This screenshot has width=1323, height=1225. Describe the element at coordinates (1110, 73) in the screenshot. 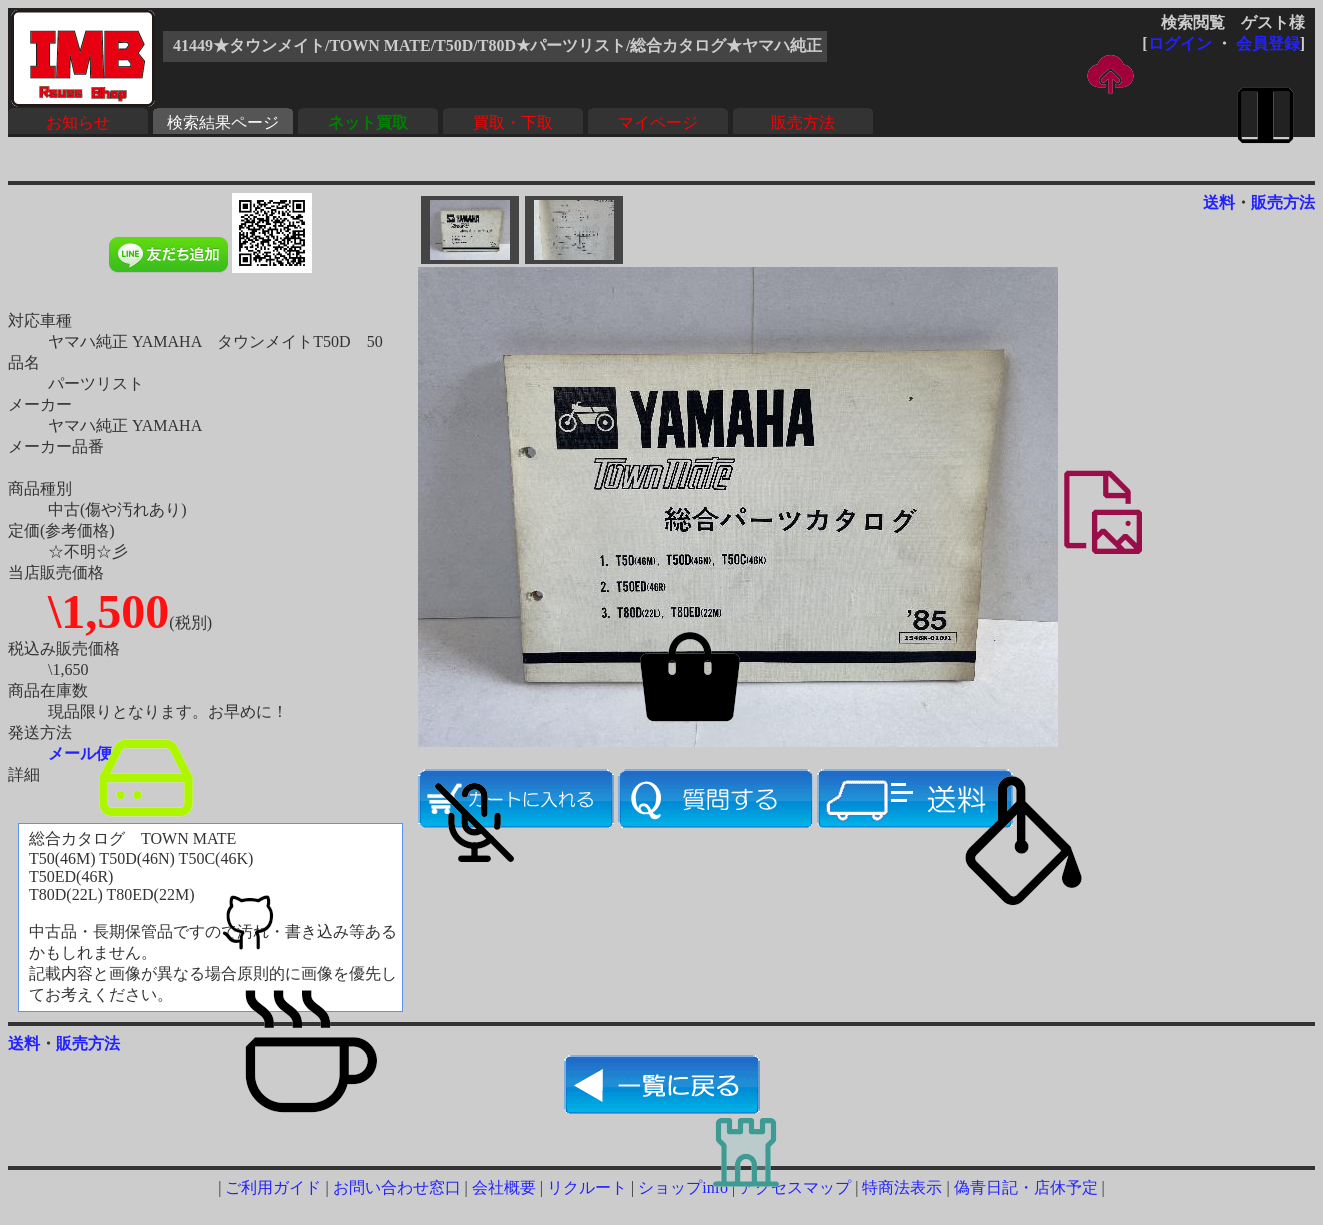

I see `upload a file to cloud storage` at that location.